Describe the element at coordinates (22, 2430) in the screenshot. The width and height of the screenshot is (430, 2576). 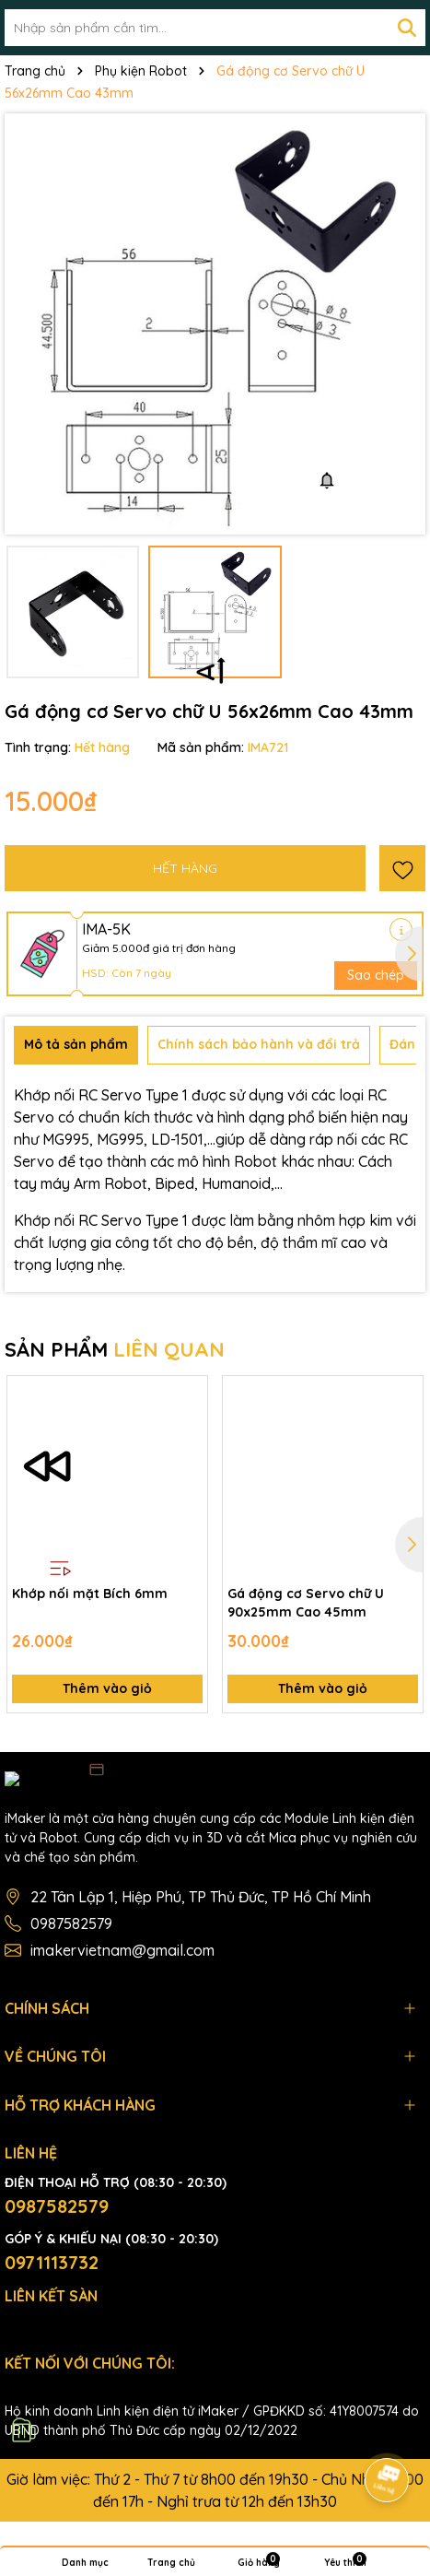
I see `browse nearby bars or pubs` at that location.